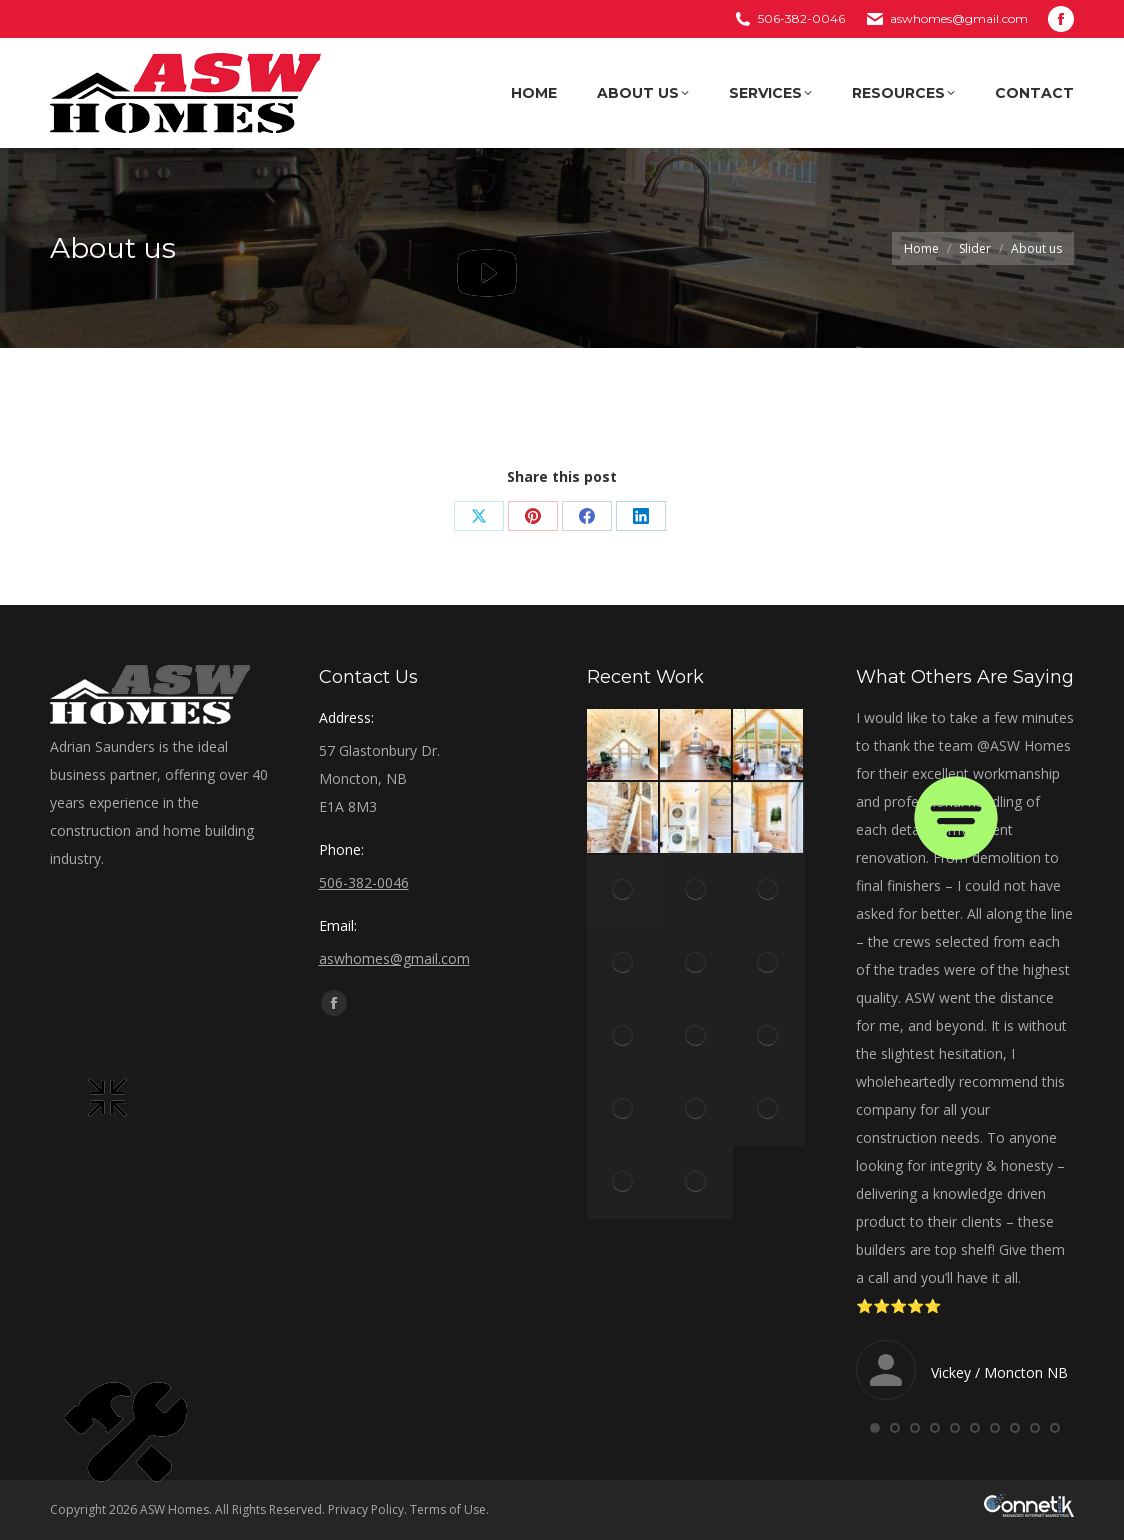  What do you see at coordinates (956, 818) in the screenshot?
I see `filter or sort content` at bounding box center [956, 818].